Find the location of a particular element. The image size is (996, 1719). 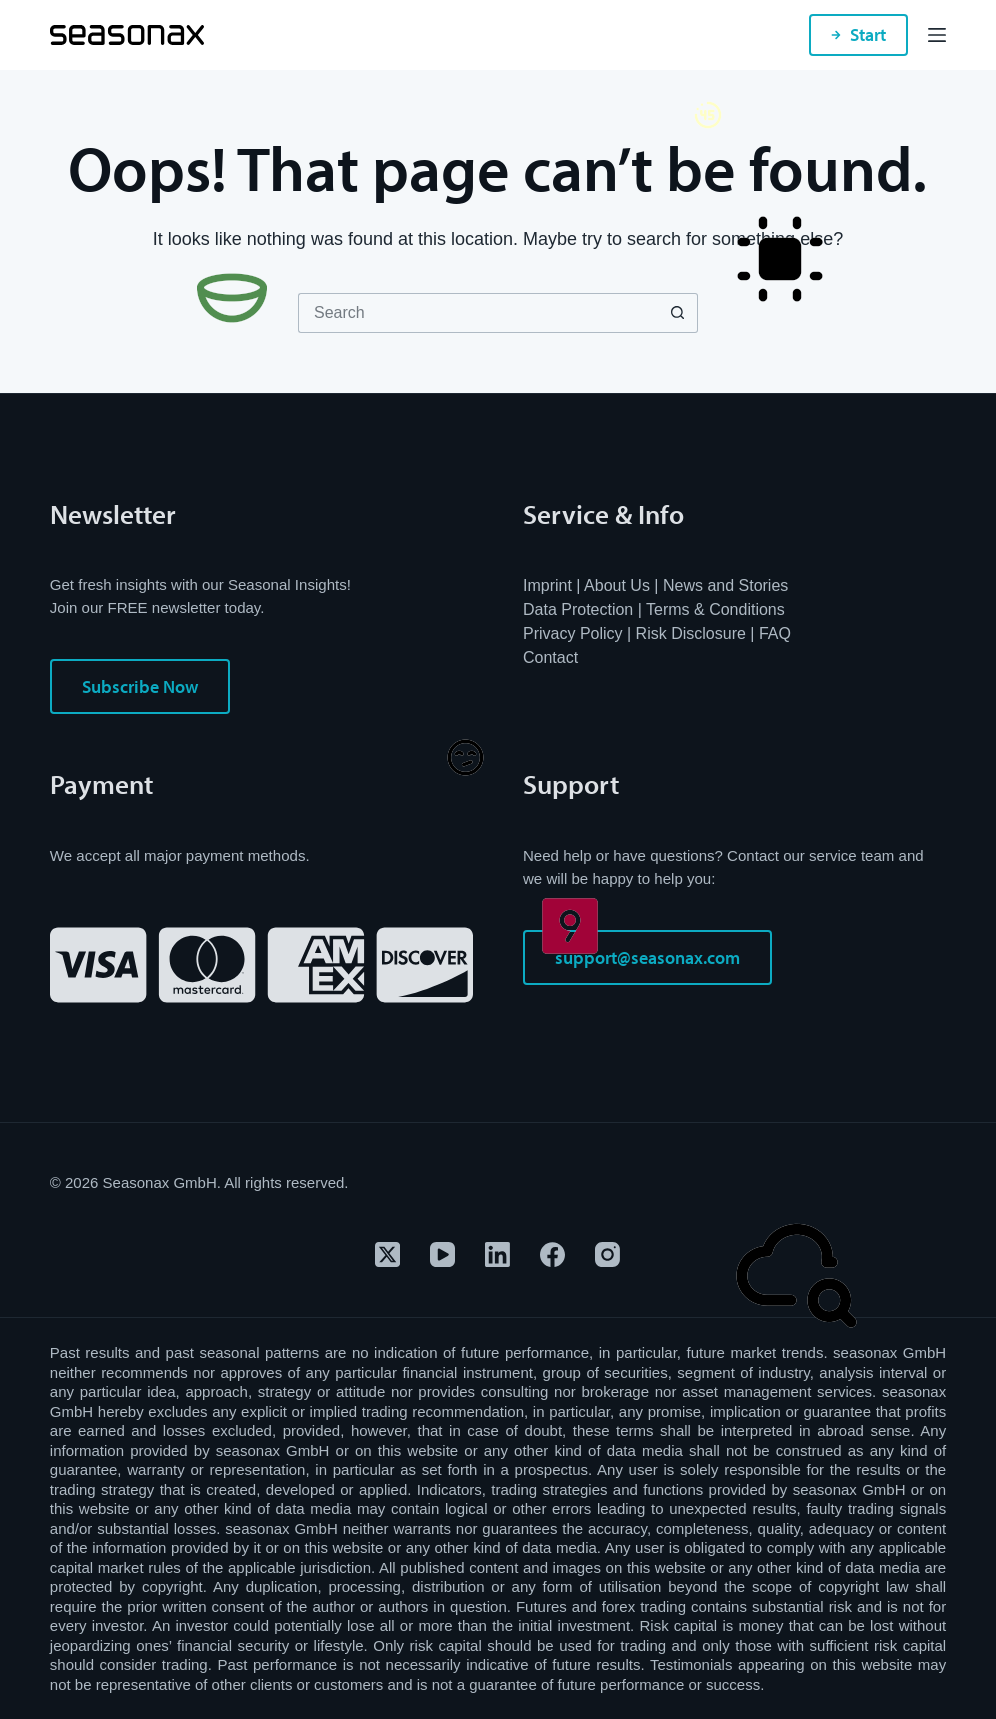

set a 45-minute timer or duration is located at coordinates (708, 115).